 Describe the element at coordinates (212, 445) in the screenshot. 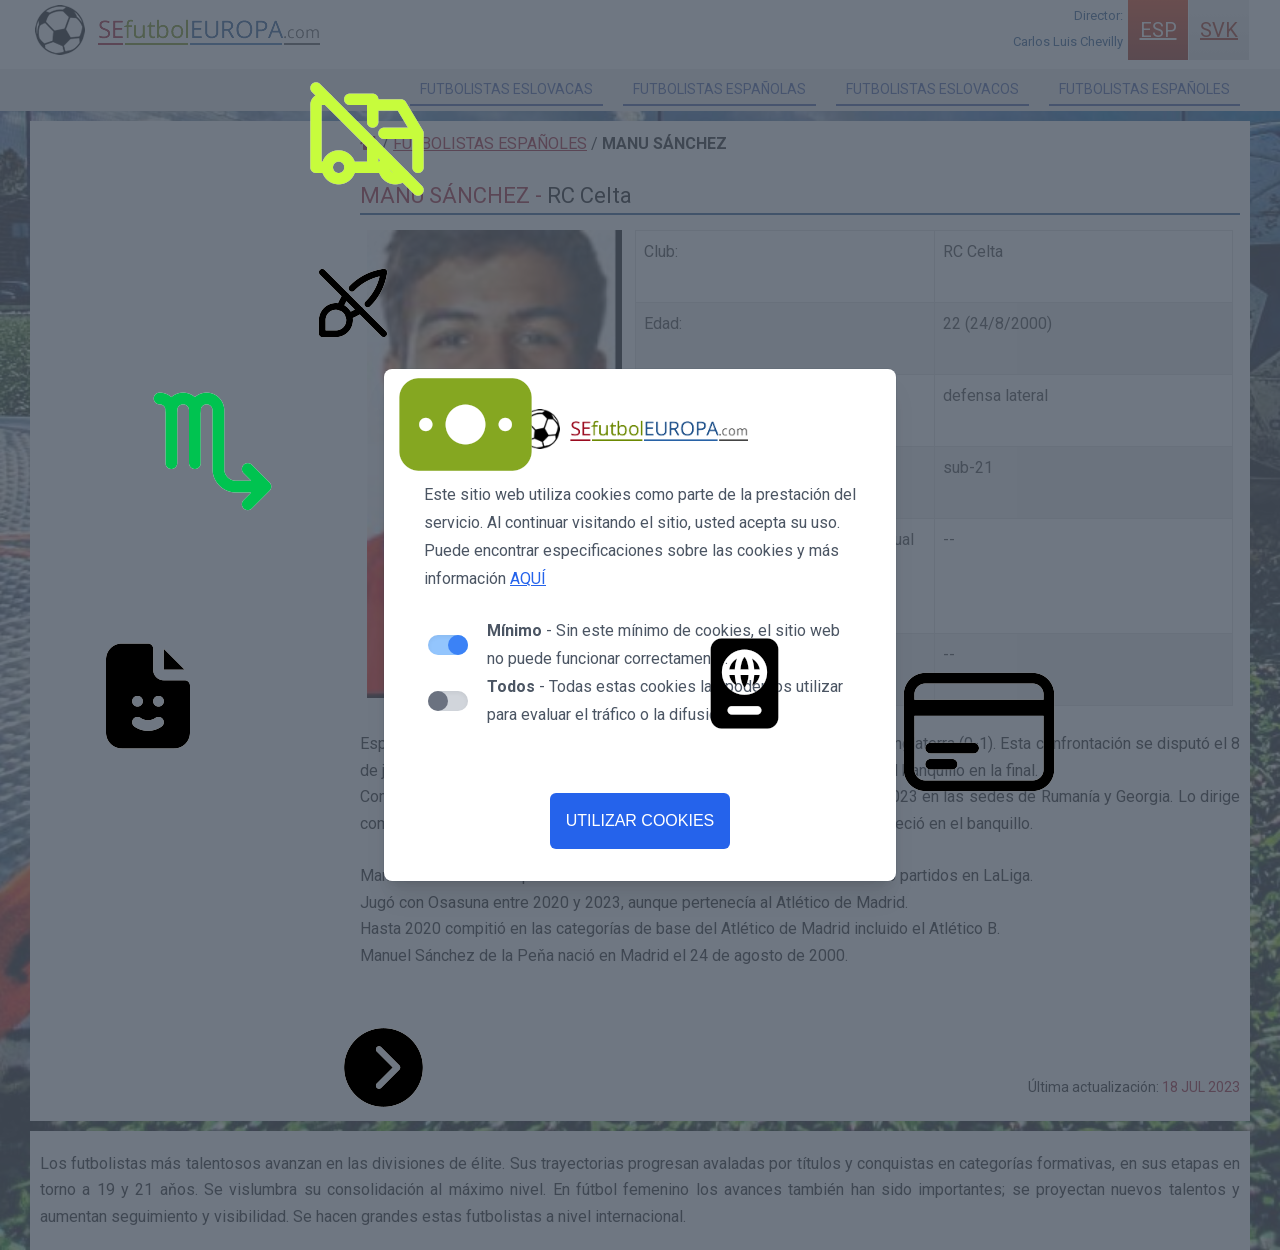

I see `indicates scorpio zodiac sign` at that location.